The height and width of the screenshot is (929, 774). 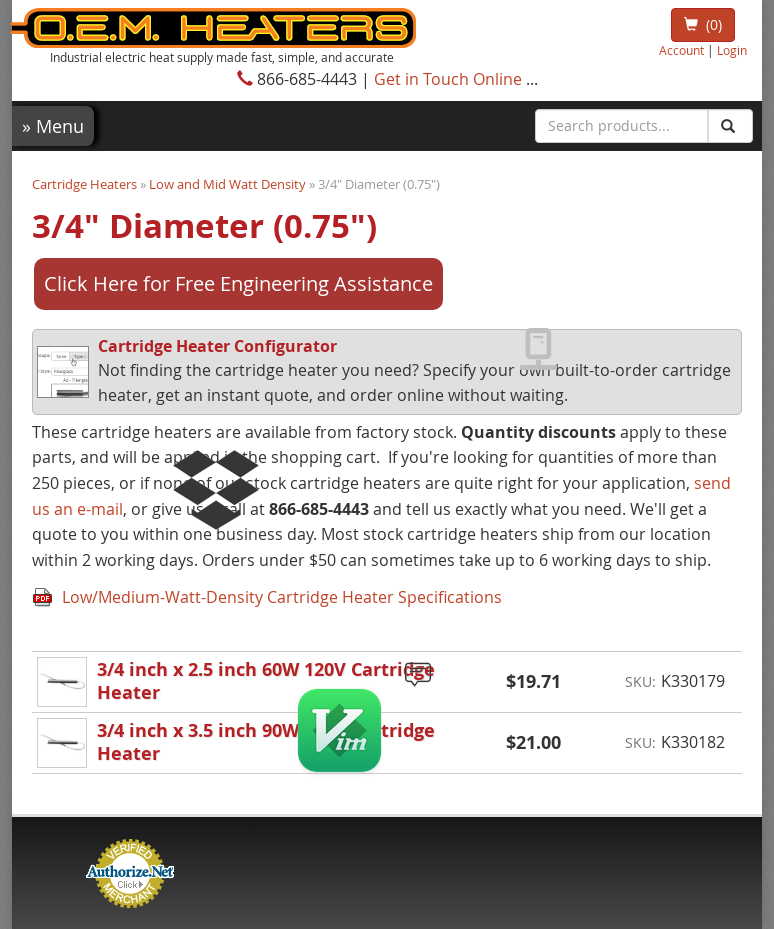 I want to click on access network server settings, so click(x=541, y=349).